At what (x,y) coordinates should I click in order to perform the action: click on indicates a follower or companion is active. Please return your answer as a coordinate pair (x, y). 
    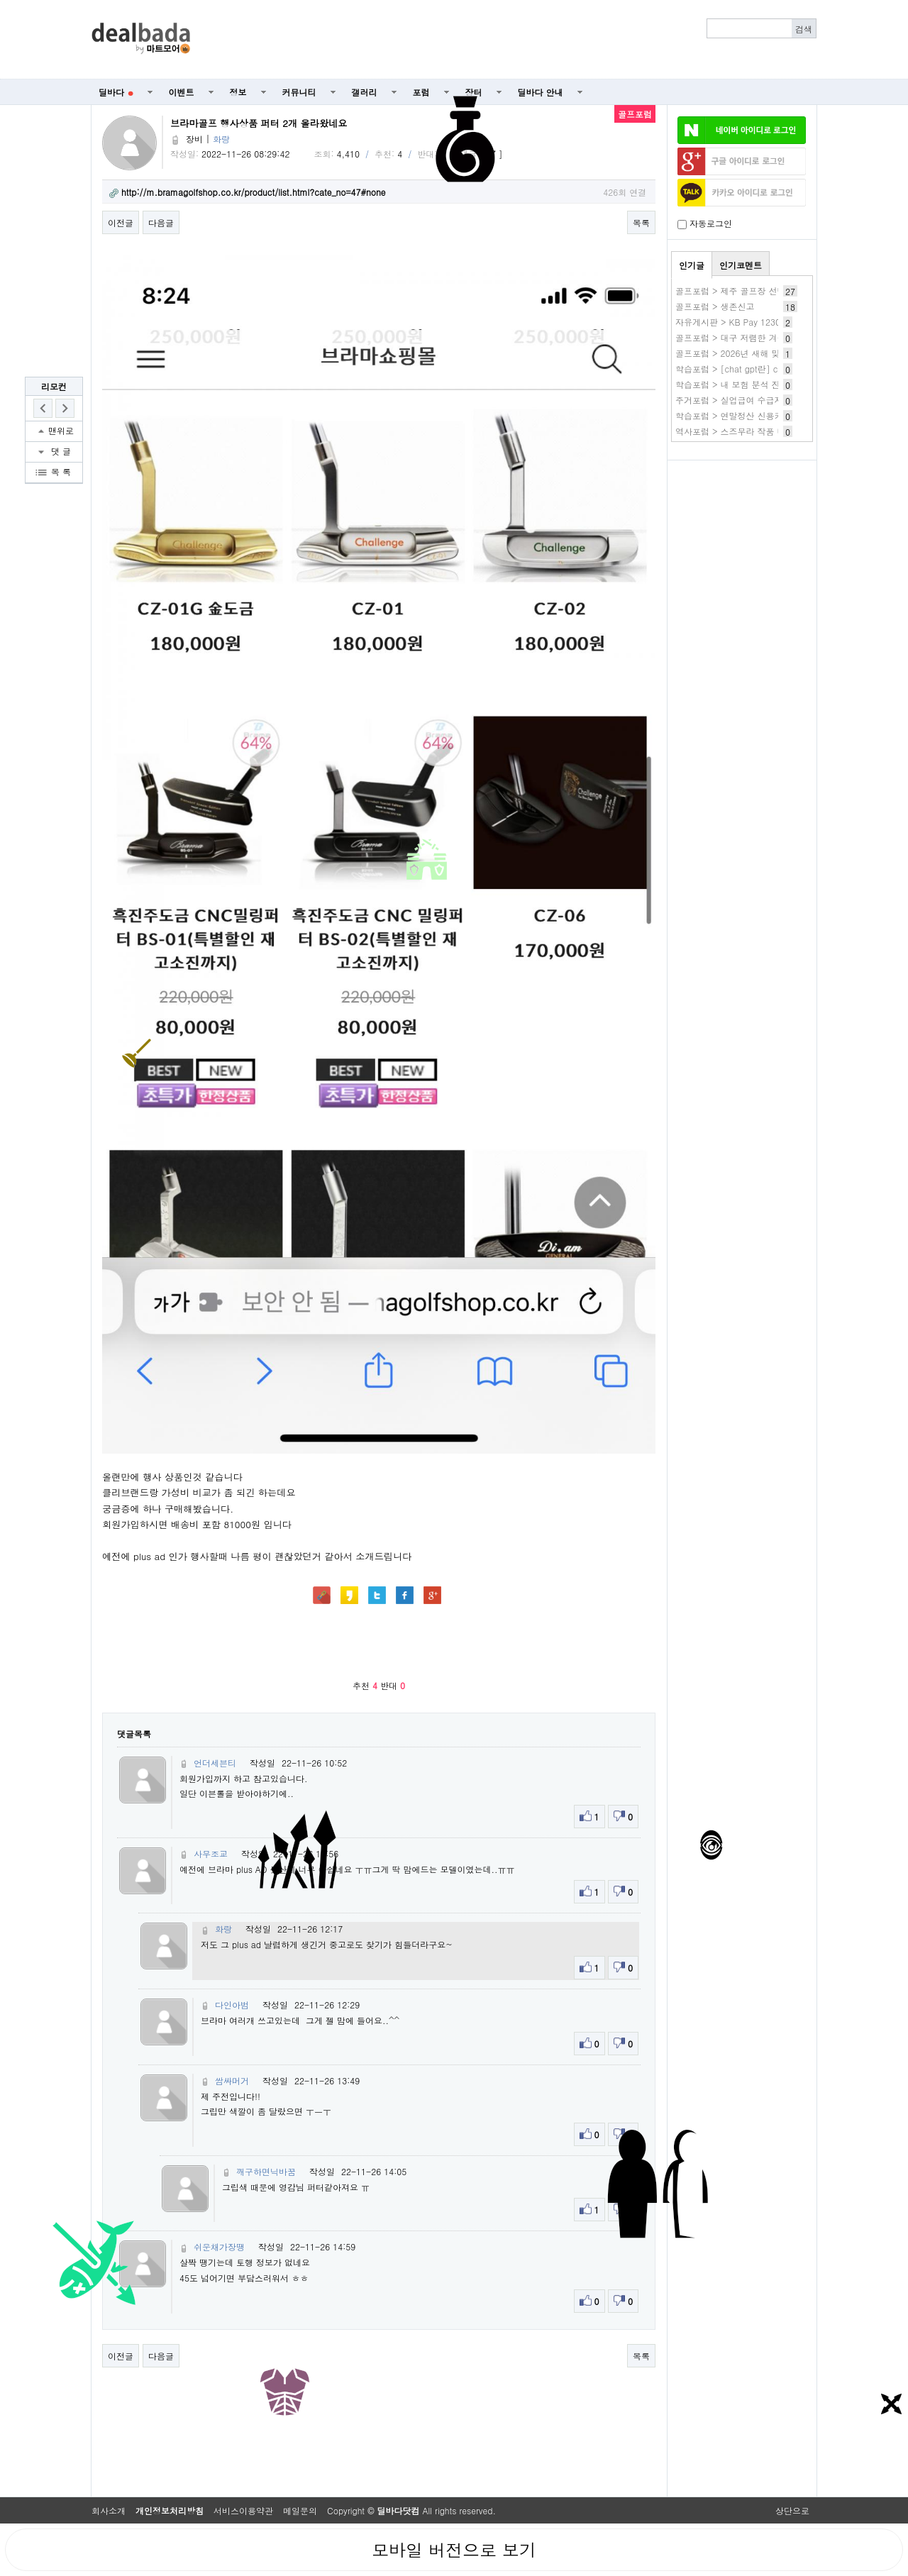
    Looking at the image, I should click on (660, 2184).